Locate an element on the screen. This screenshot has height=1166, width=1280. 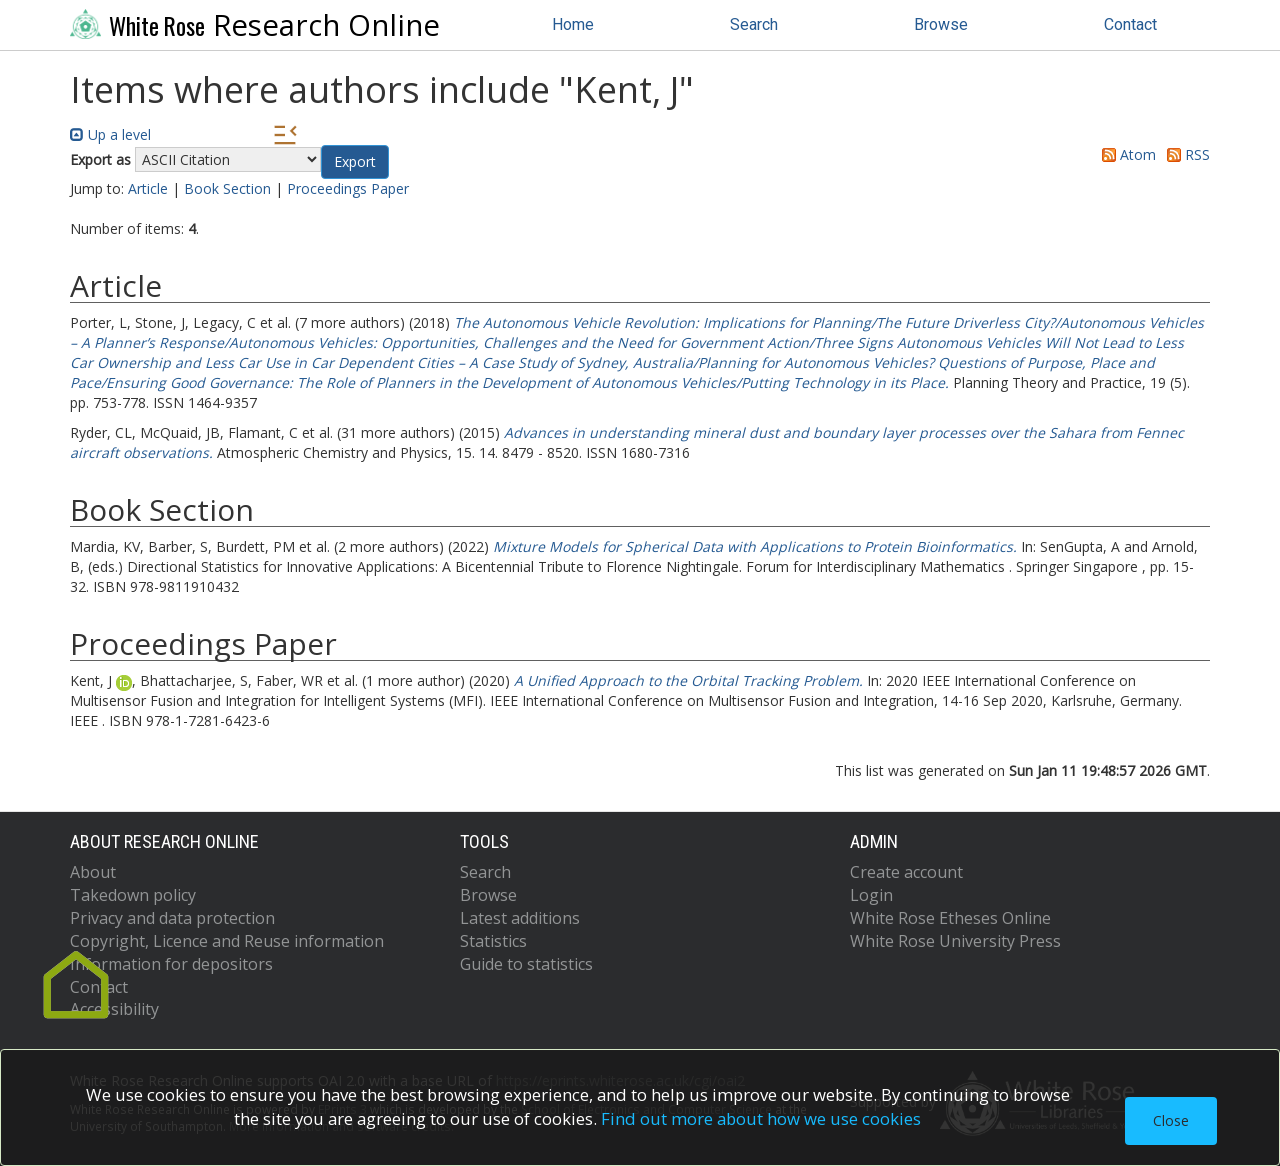
collapse the sidebar menu is located at coordinates (285, 135).